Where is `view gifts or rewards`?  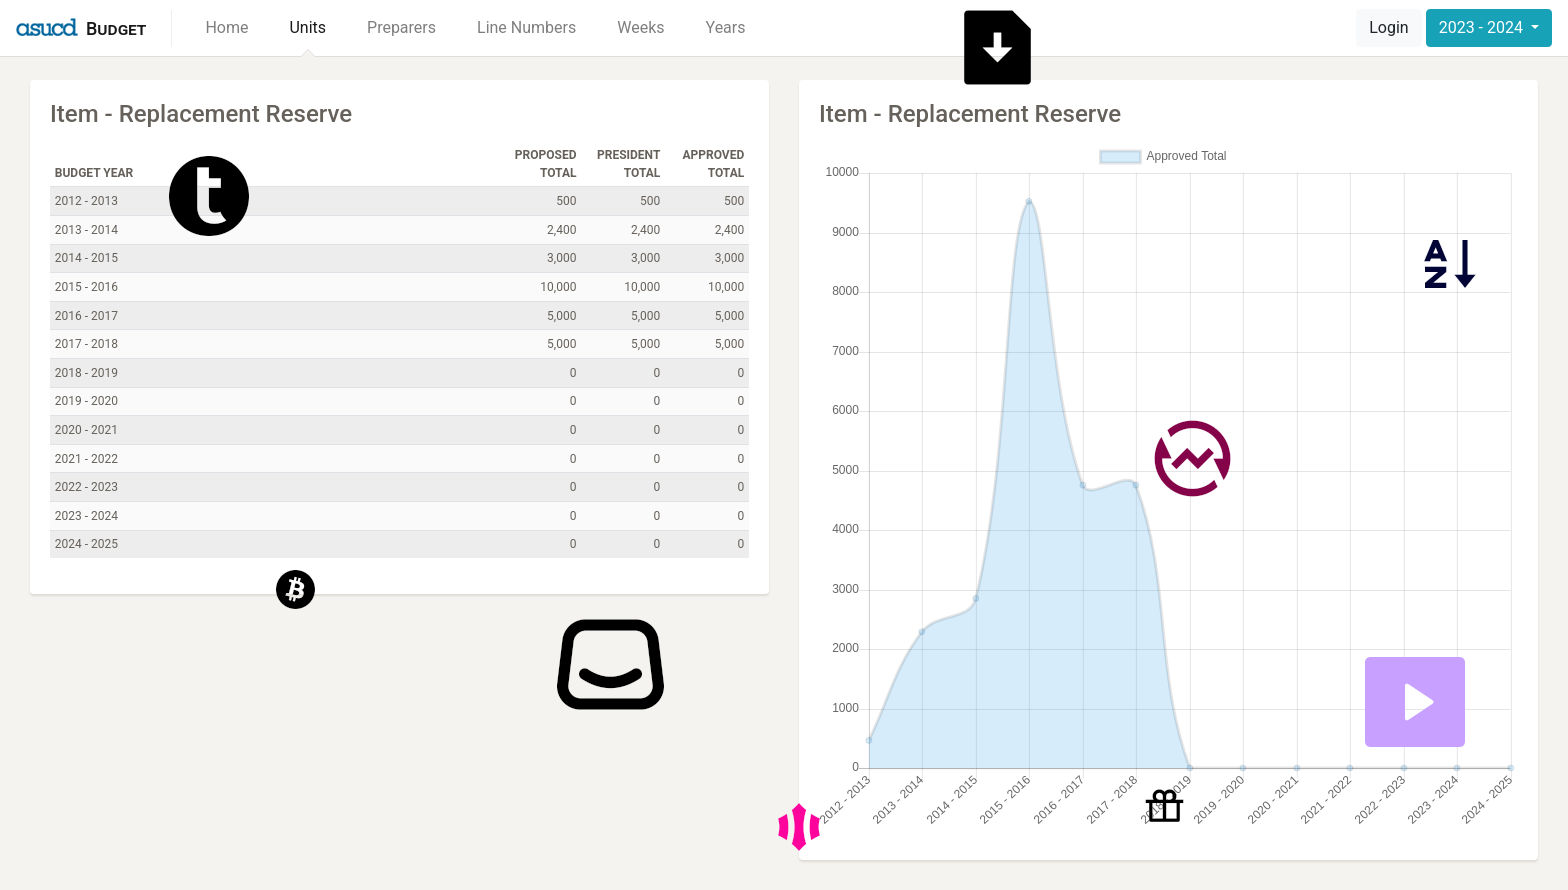 view gifts or rewards is located at coordinates (1164, 806).